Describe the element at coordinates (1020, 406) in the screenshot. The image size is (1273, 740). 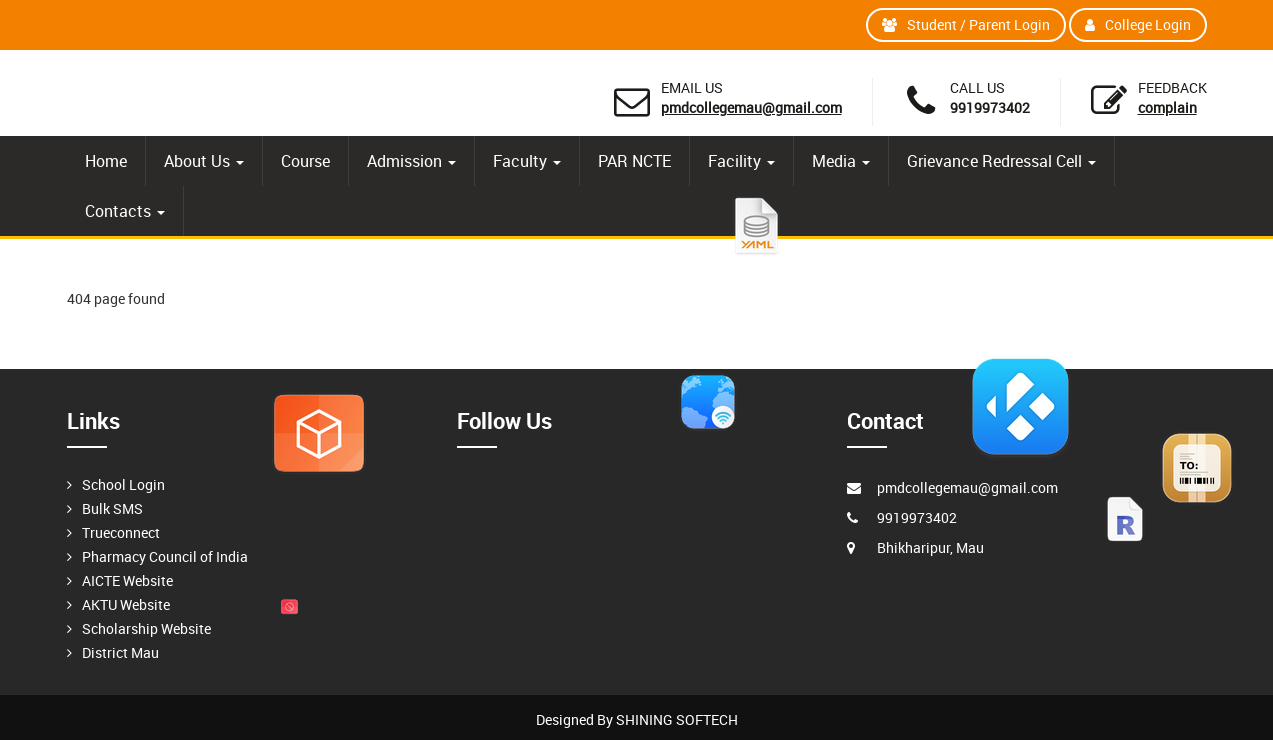
I see `open kodi media center` at that location.